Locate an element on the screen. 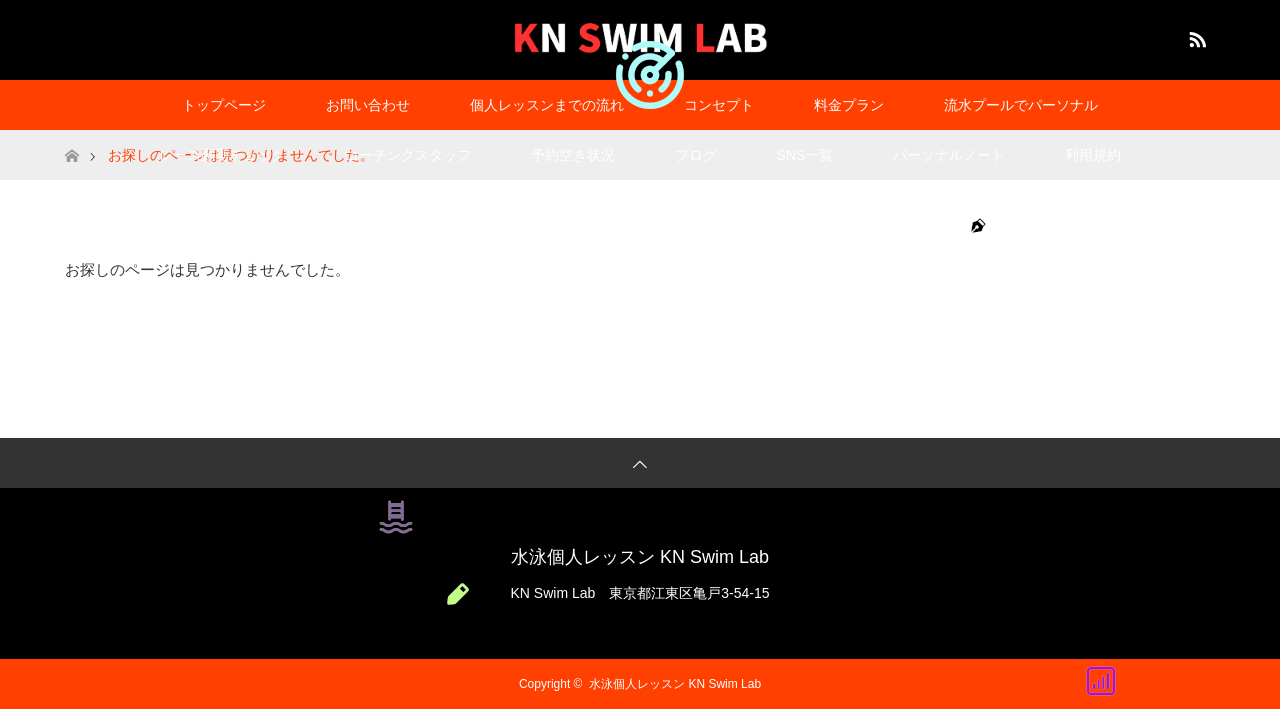  edit or modify content is located at coordinates (458, 594).